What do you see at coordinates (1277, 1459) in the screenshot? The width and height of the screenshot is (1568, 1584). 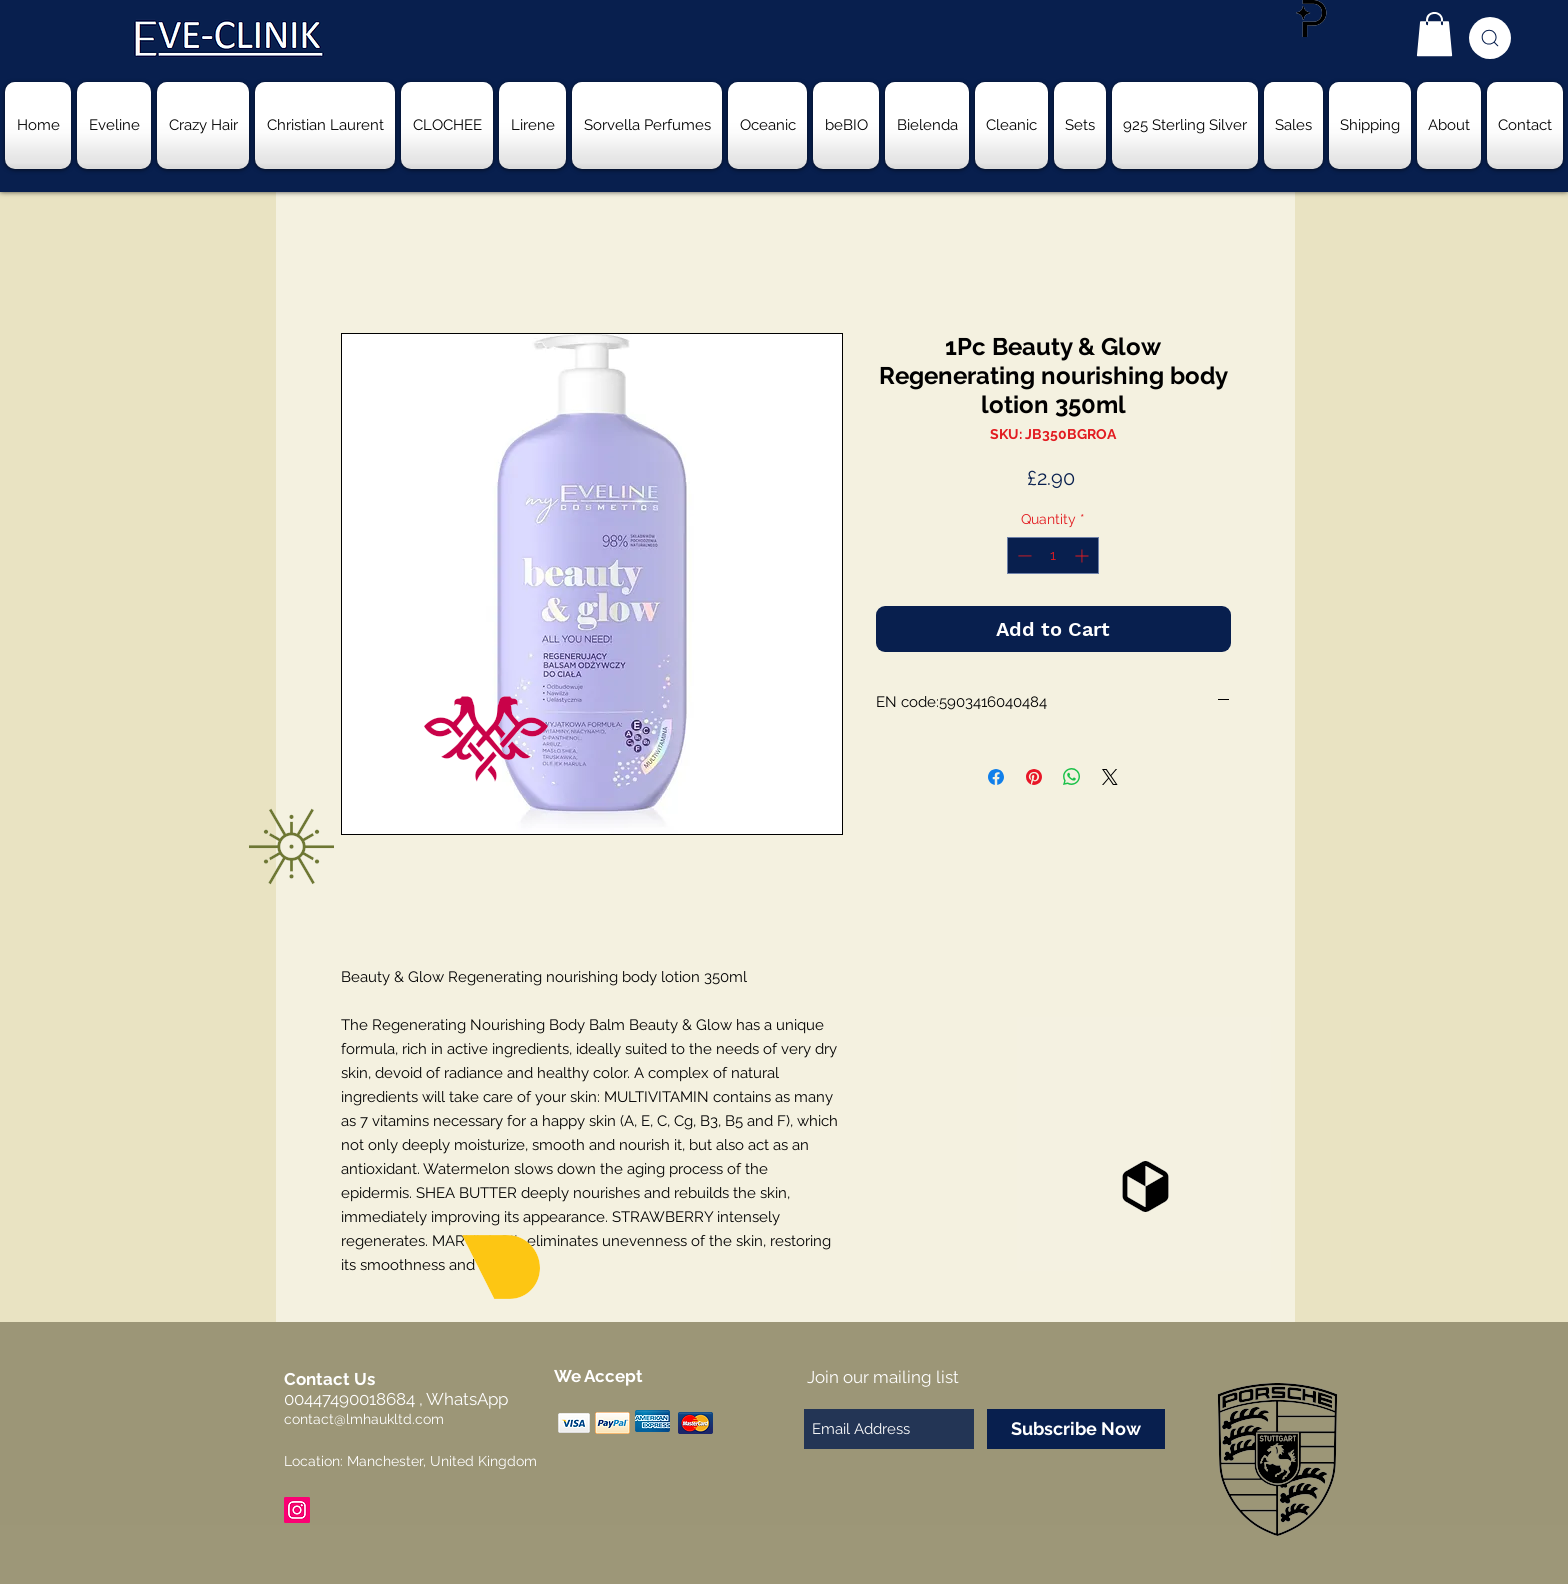 I see `porsche brand logo` at bounding box center [1277, 1459].